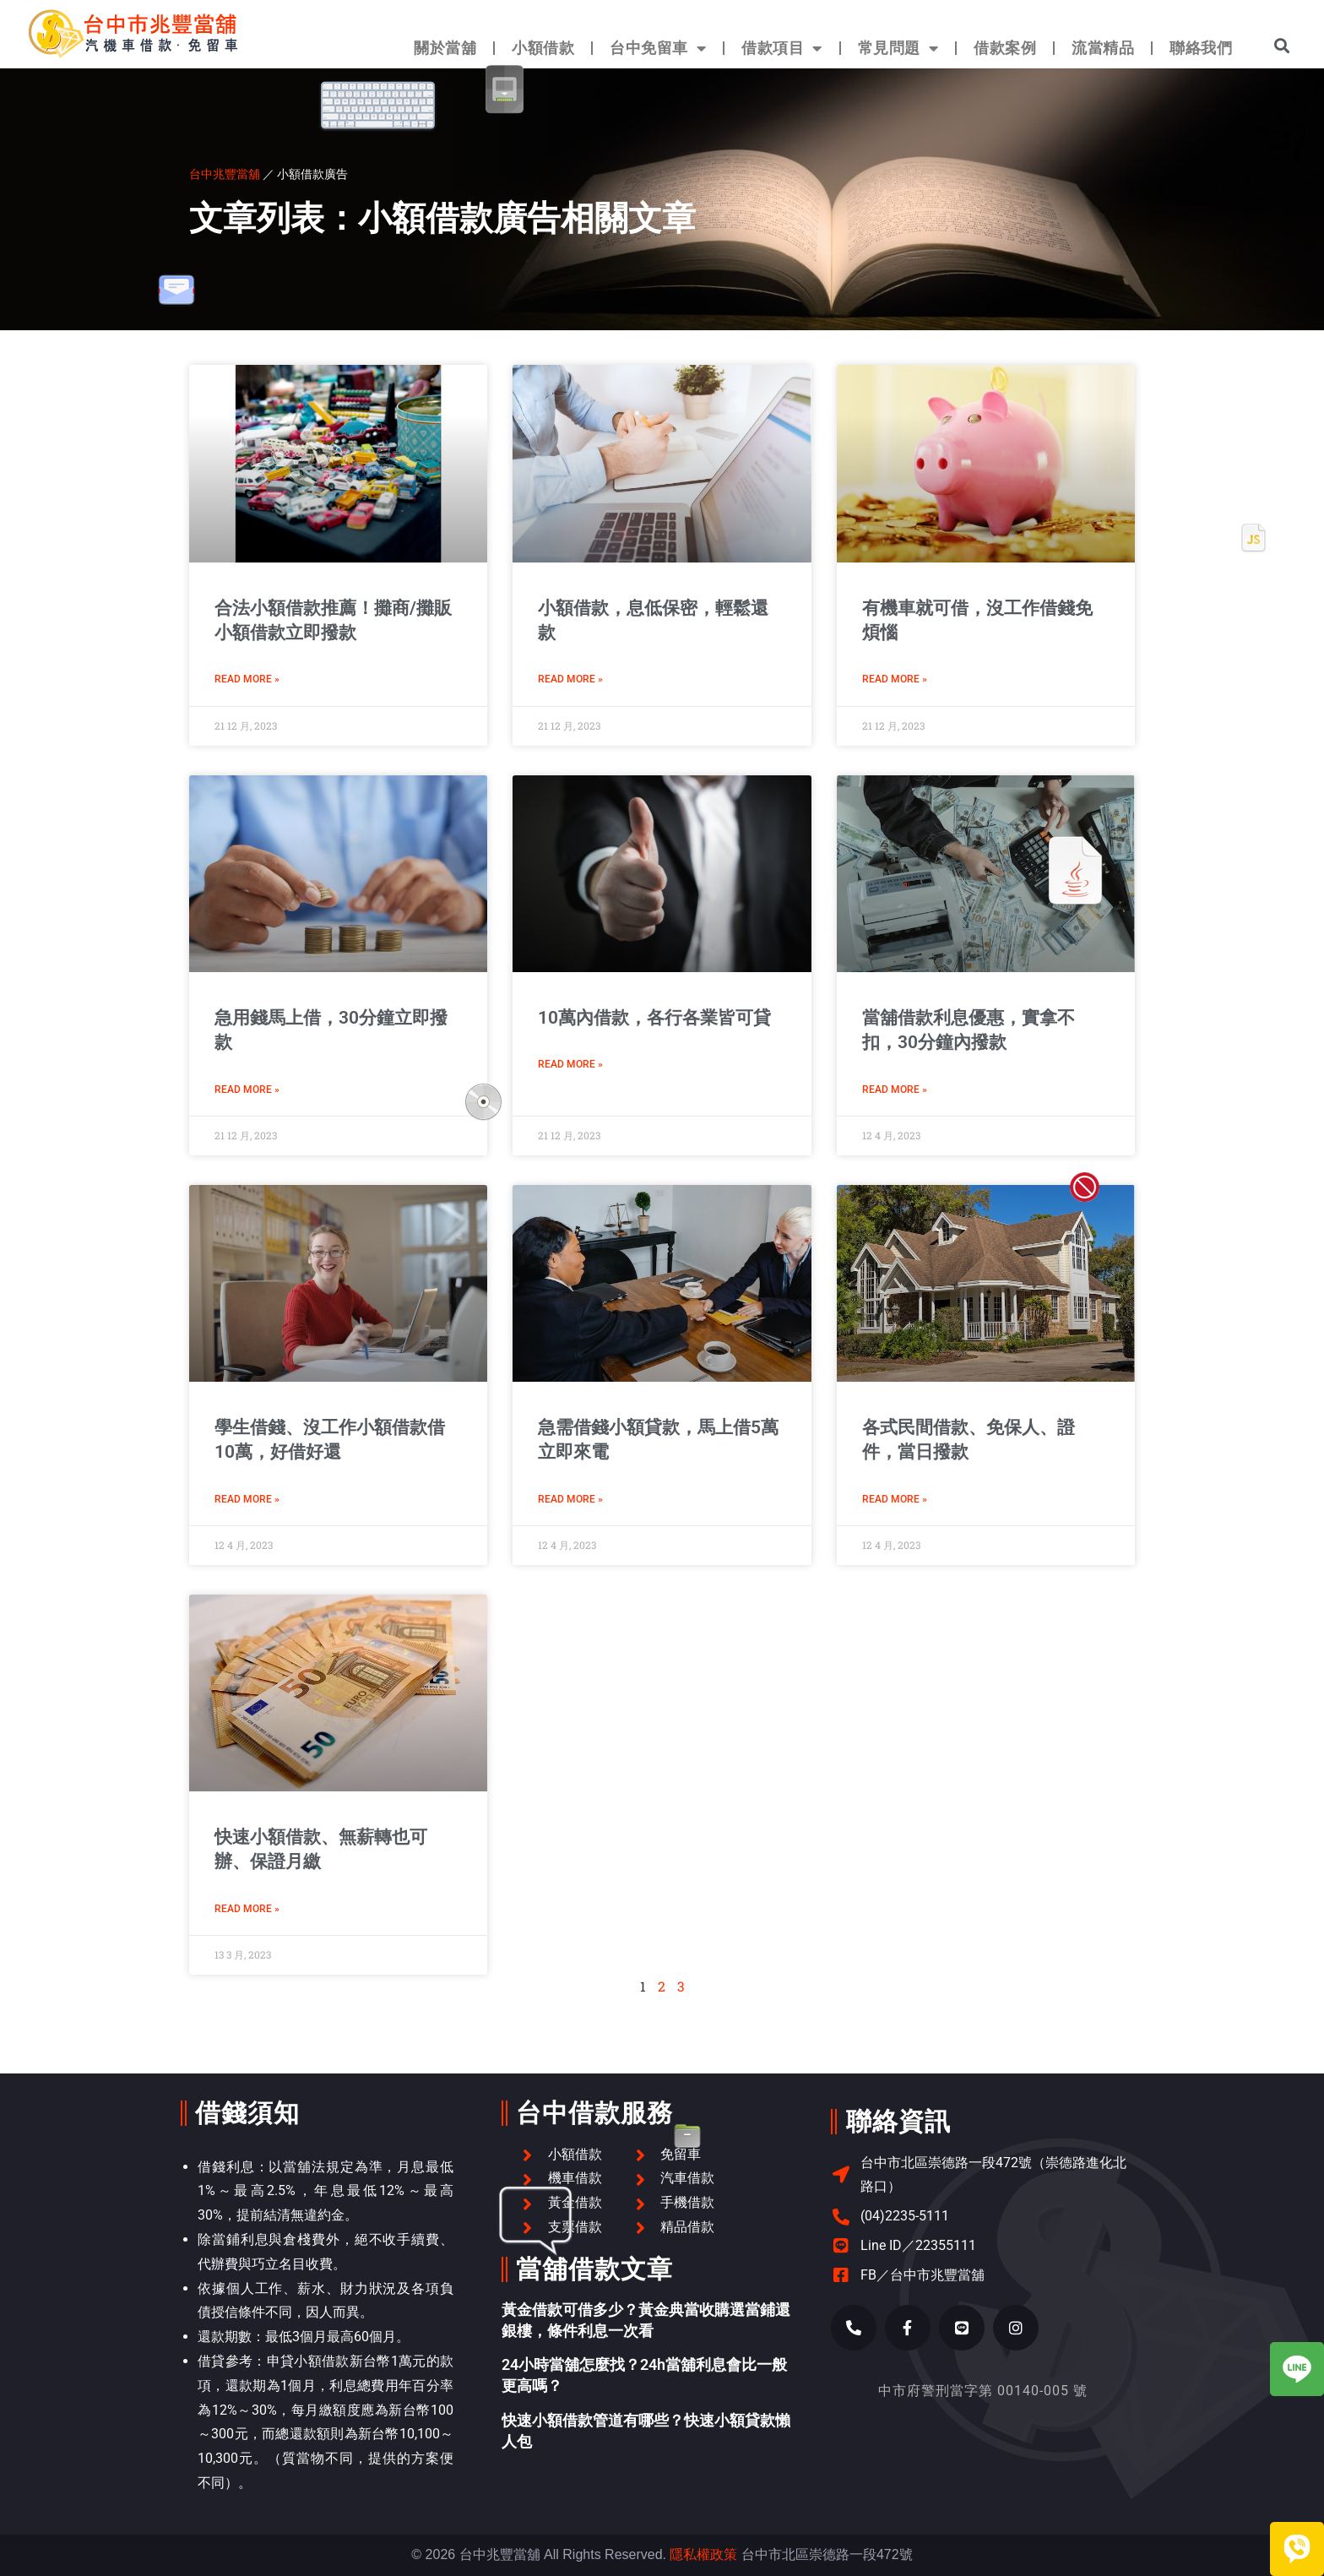 This screenshot has height=2576, width=1324. I want to click on delete or remove selected item, so click(1084, 1187).